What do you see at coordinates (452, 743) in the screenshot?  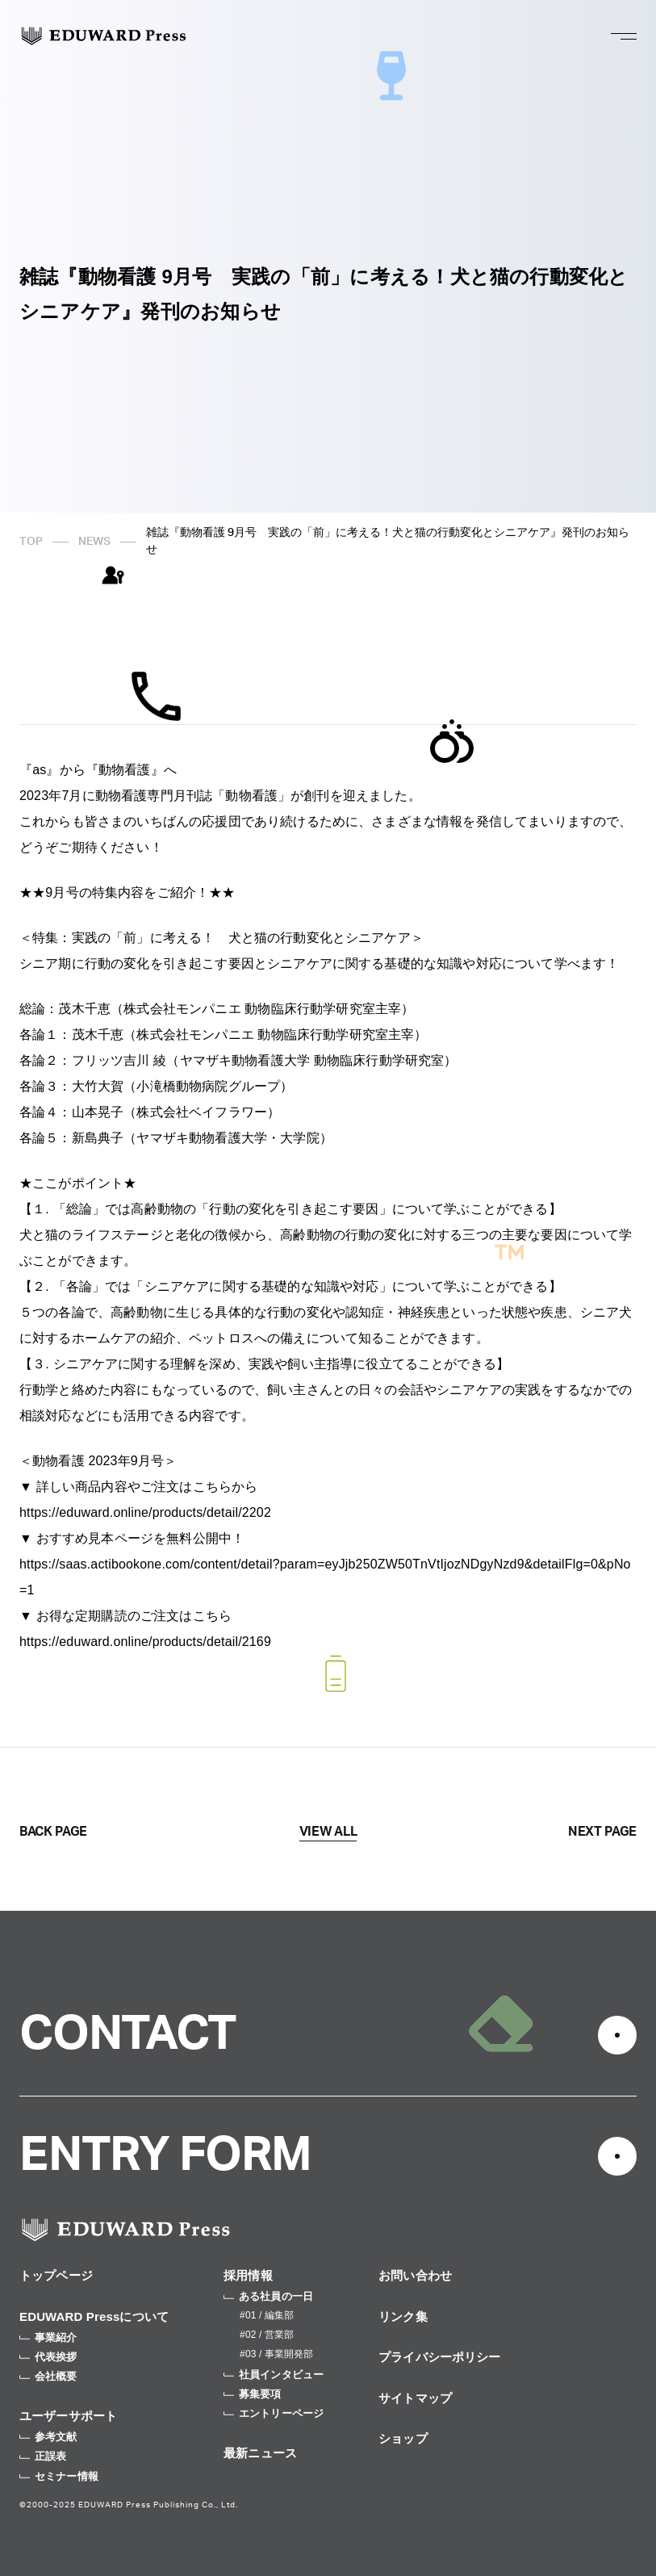 I see `indicates criminal or arrest-related content` at bounding box center [452, 743].